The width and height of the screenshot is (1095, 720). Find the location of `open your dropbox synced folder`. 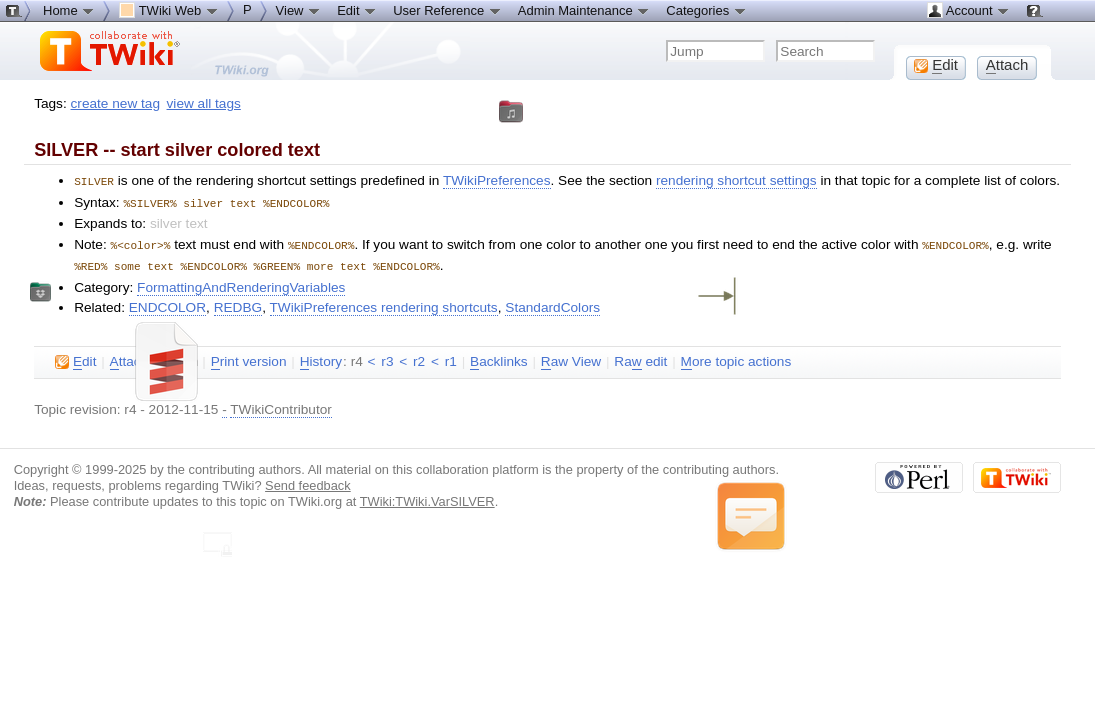

open your dropbox synced folder is located at coordinates (40, 291).